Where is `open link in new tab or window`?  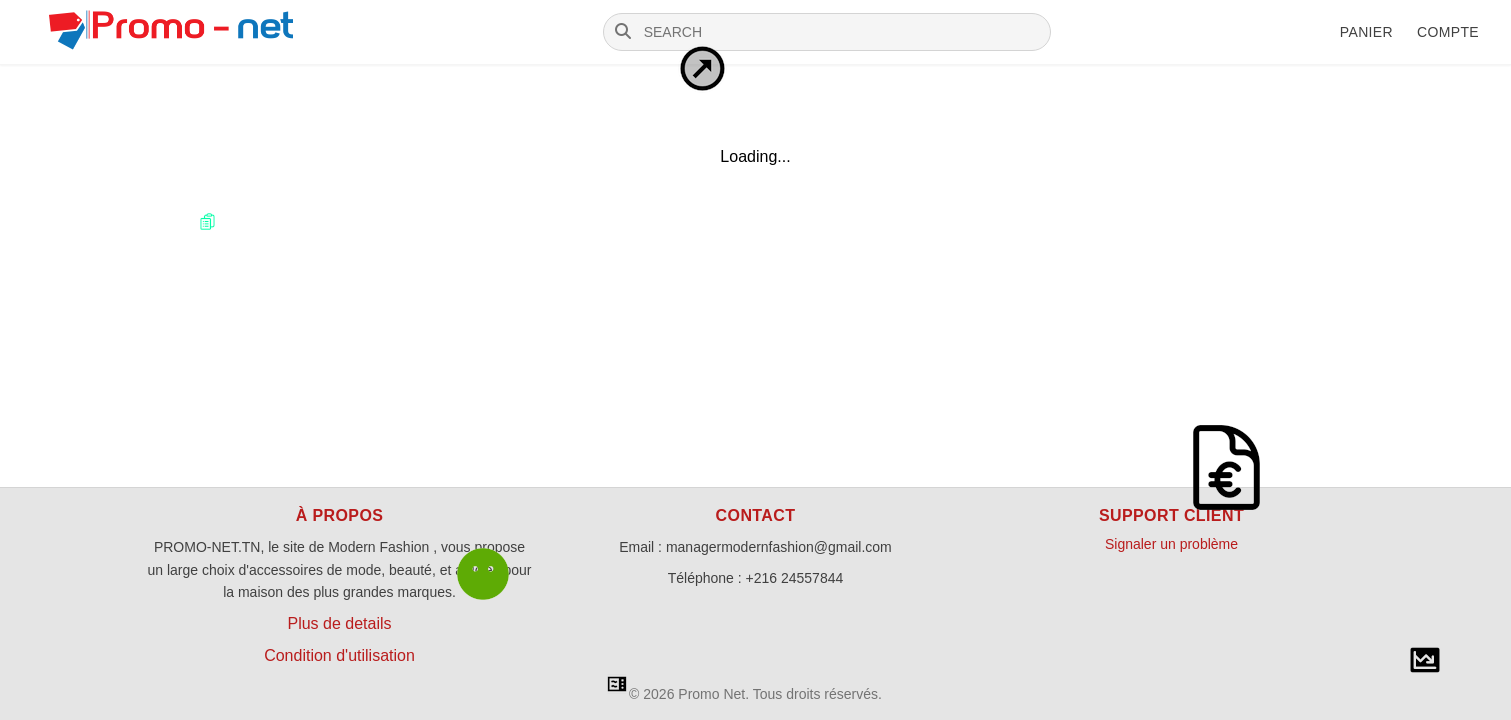
open link in new tab or window is located at coordinates (702, 68).